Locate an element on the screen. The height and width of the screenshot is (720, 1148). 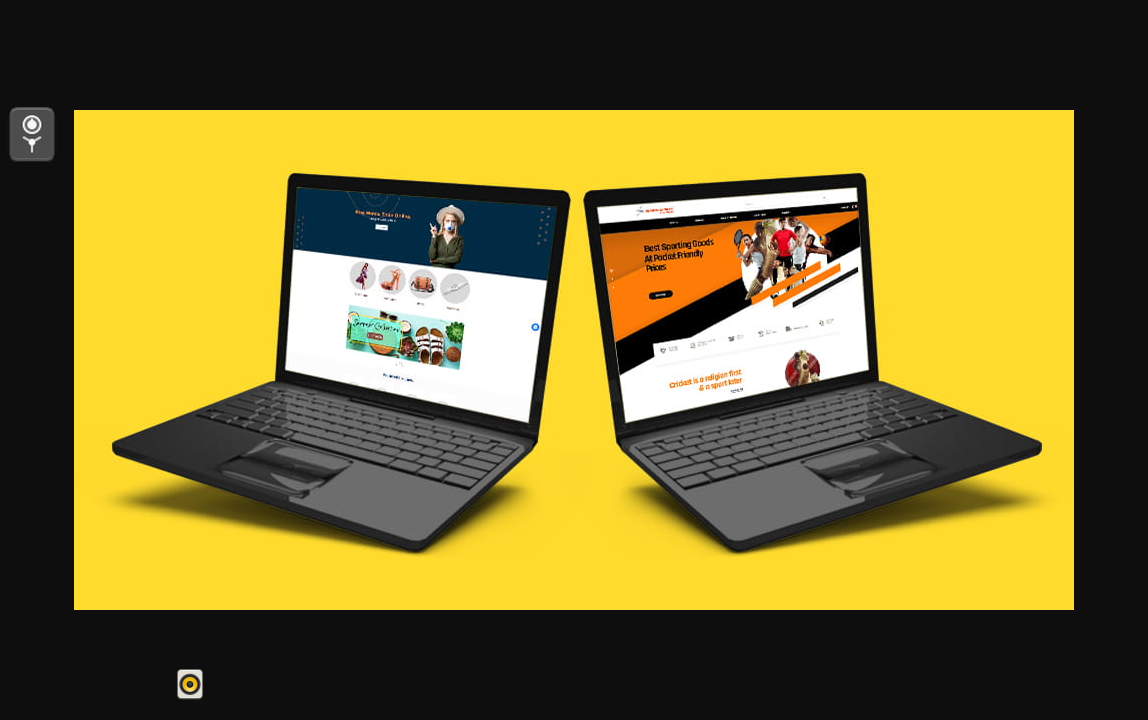
access sound and audio settings is located at coordinates (190, 684).